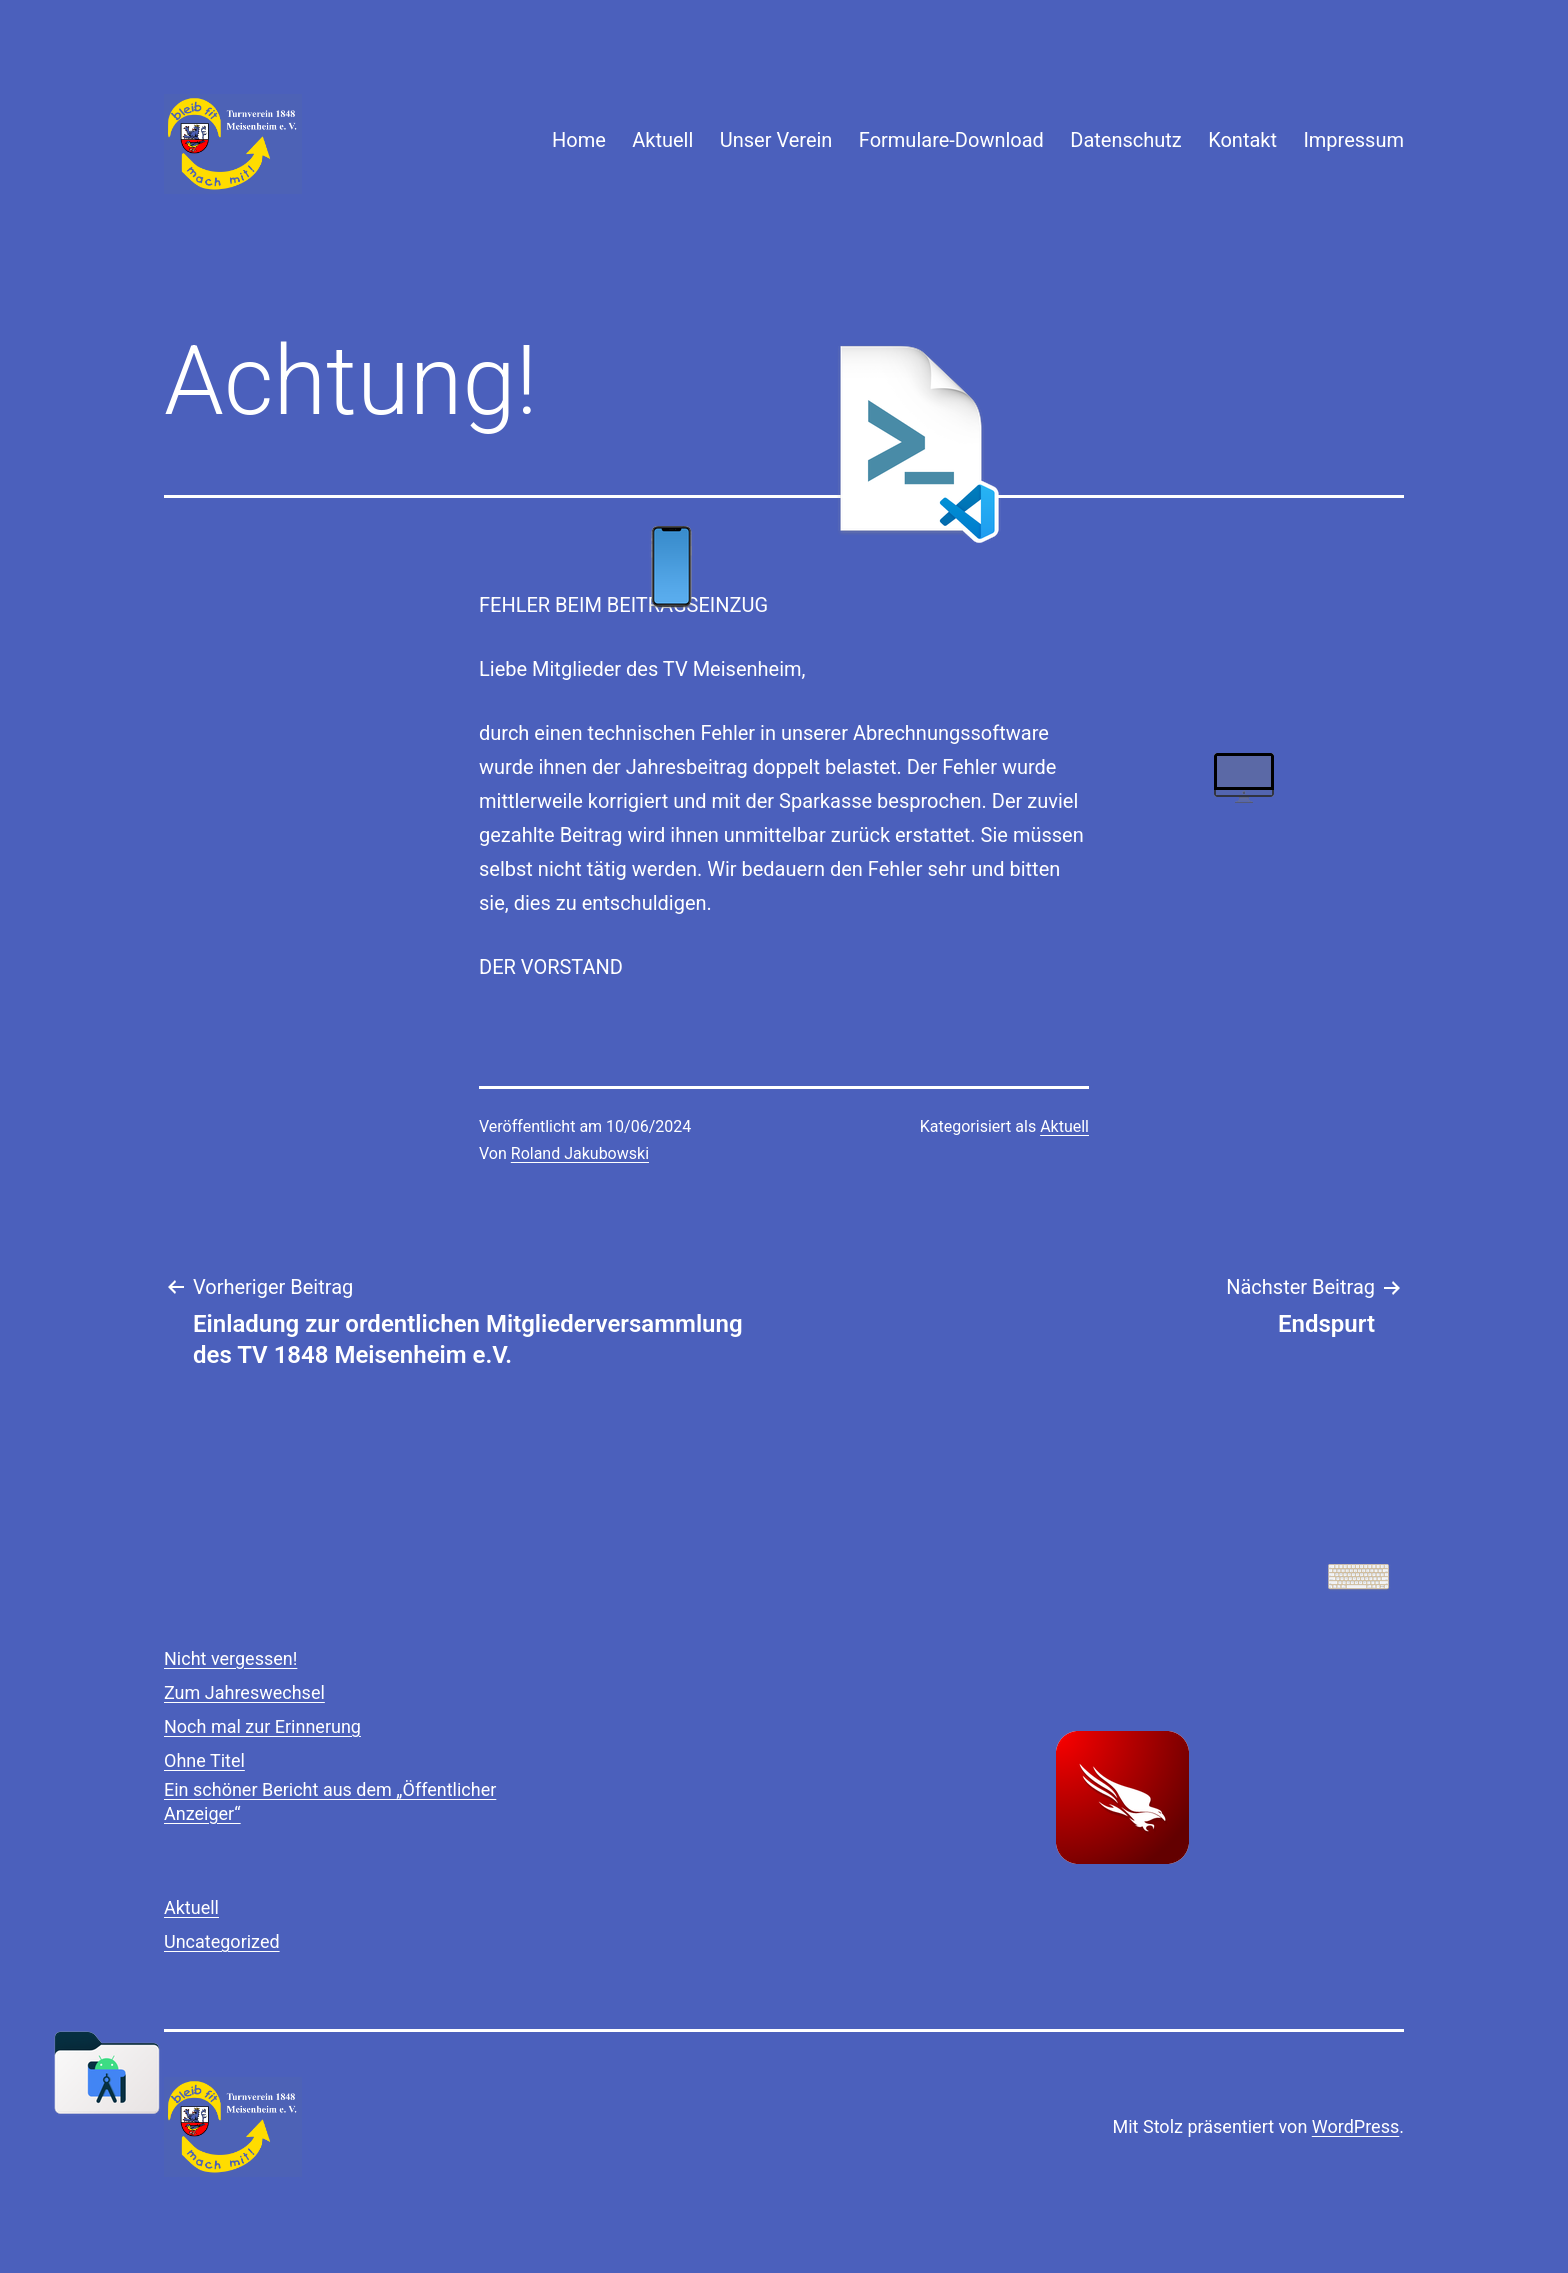  What do you see at coordinates (1358, 1576) in the screenshot?
I see `connect a bluetooth keyboard` at bounding box center [1358, 1576].